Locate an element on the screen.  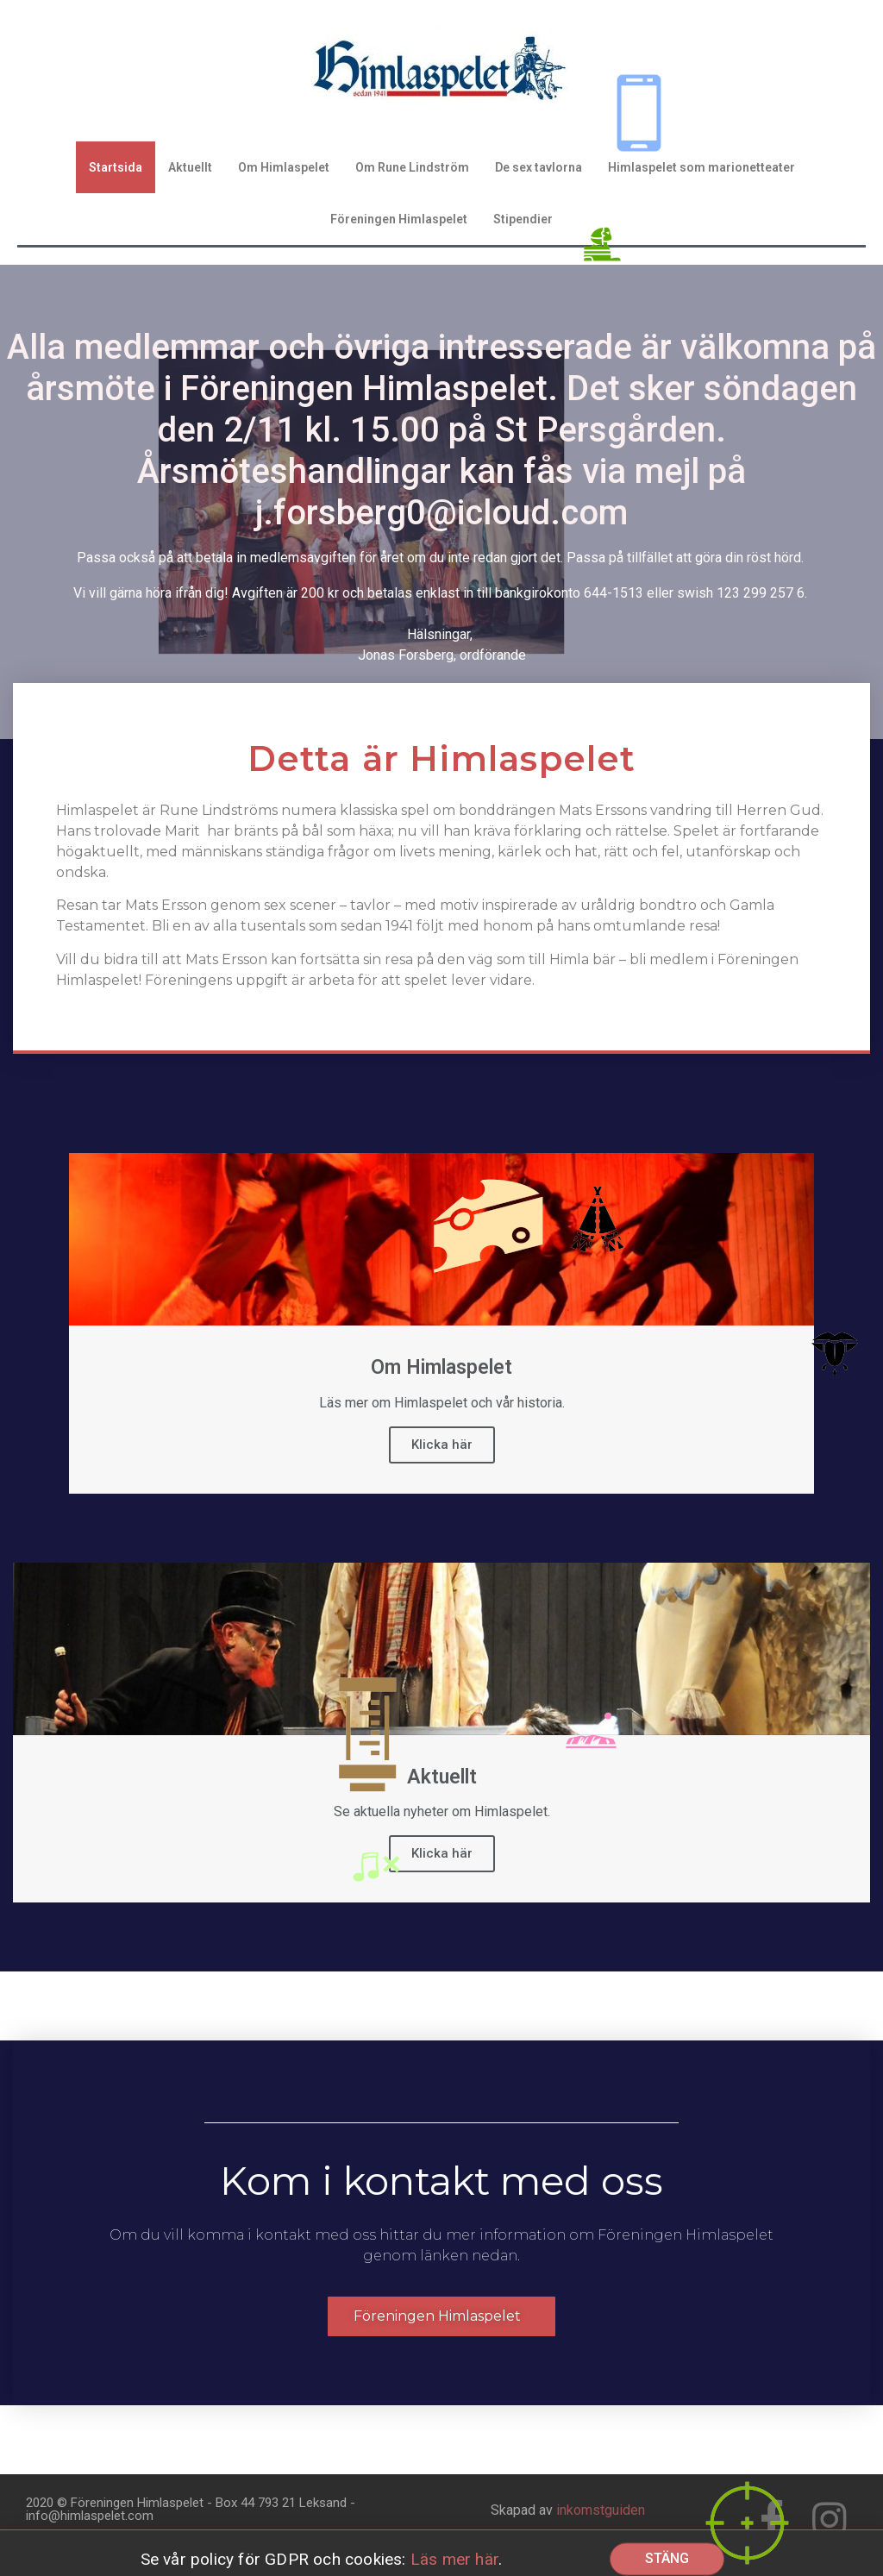
explore ancient Egypt themed content is located at coordinates (602, 242).